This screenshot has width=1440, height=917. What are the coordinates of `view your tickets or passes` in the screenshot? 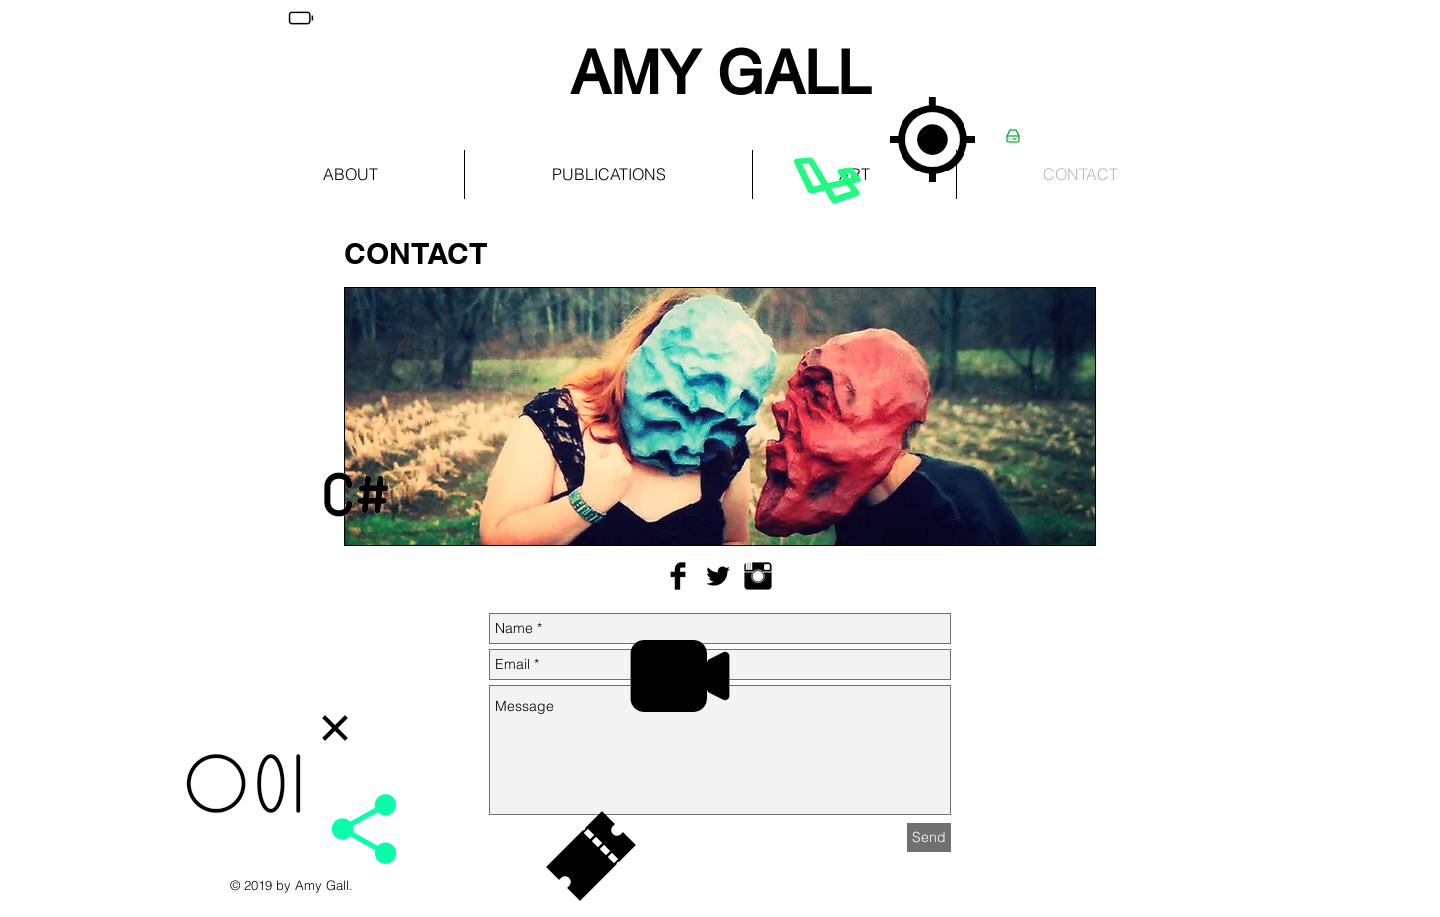 It's located at (591, 856).